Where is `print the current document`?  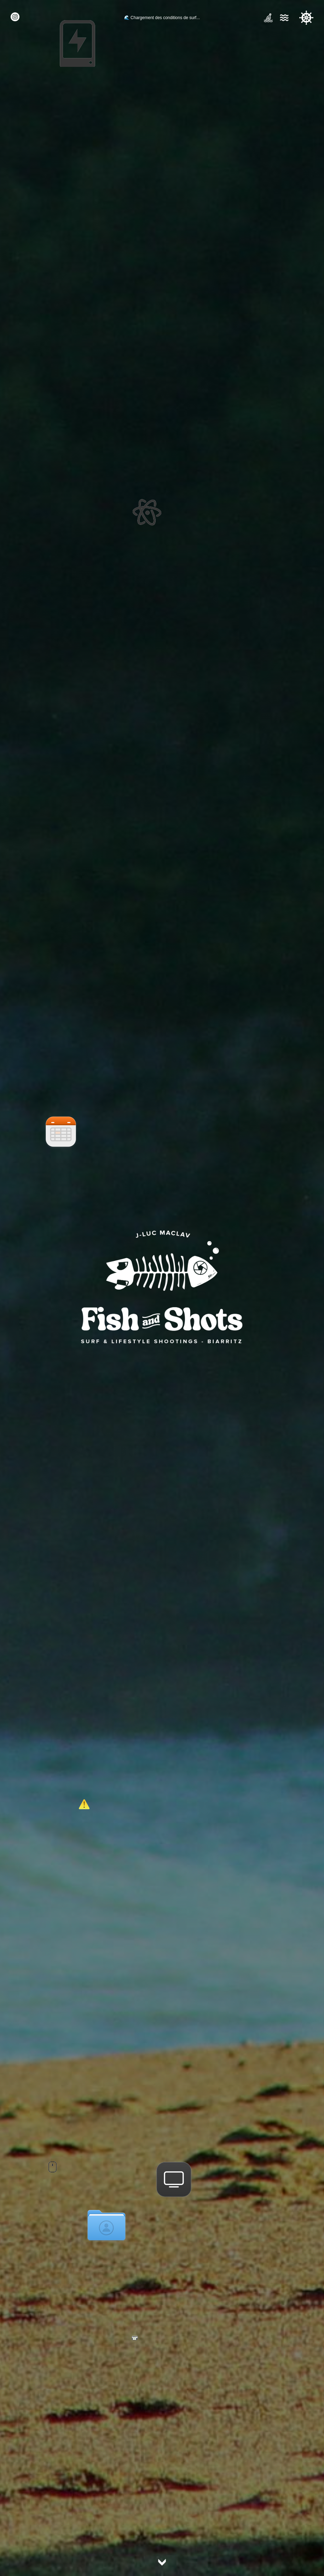 print the current document is located at coordinates (135, 2338).